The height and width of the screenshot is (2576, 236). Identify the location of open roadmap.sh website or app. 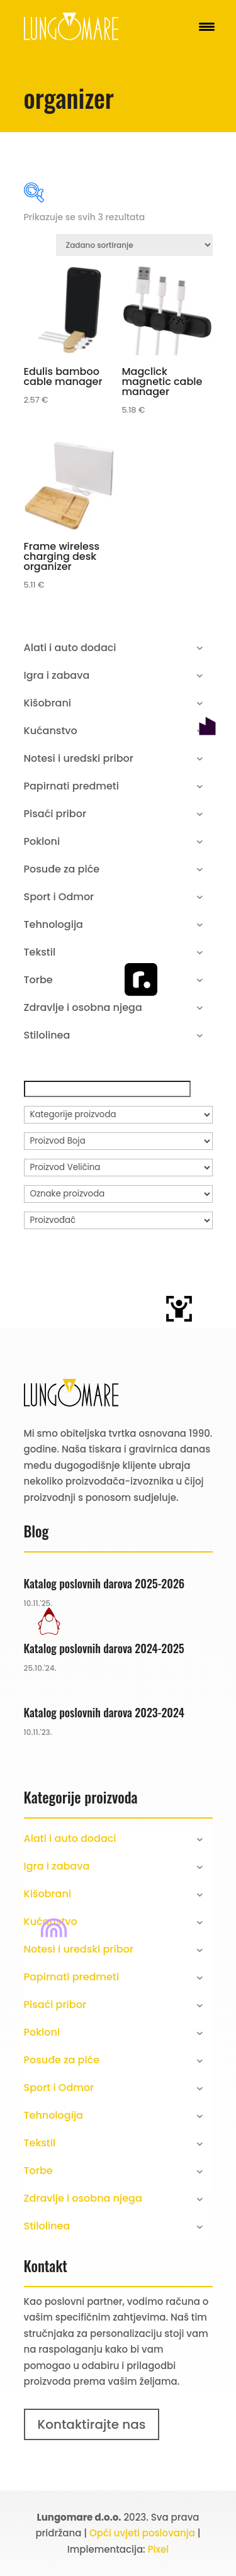
(141, 979).